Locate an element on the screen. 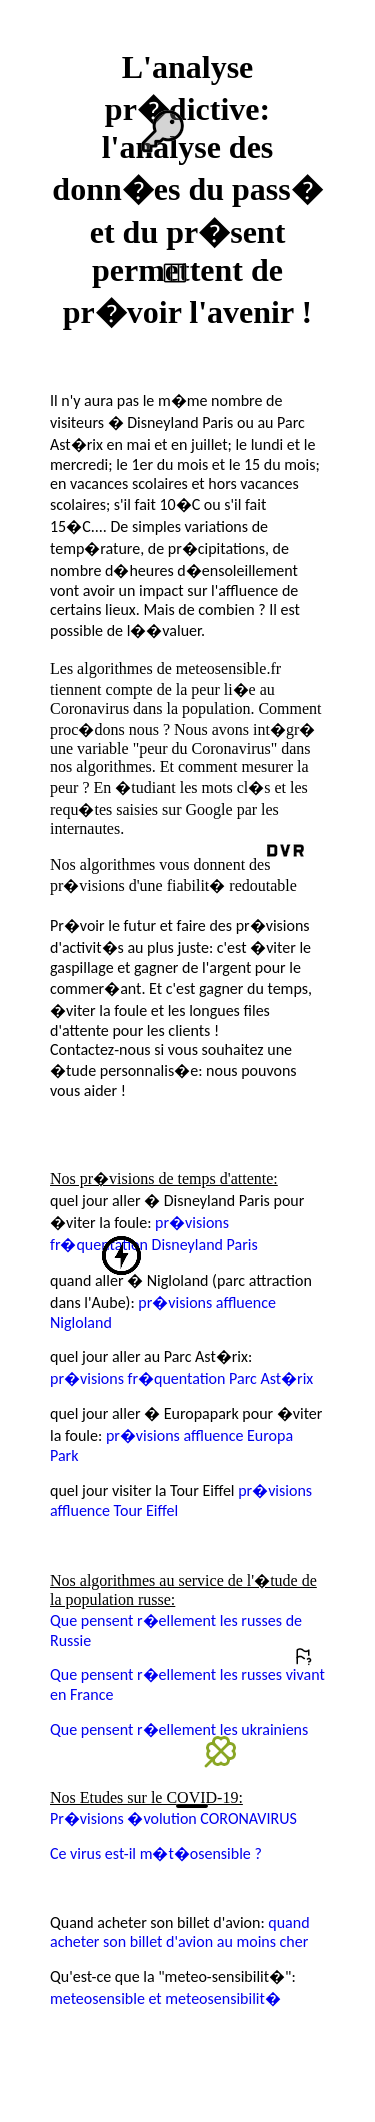  indicates a lucky or bonus reward feature is located at coordinates (221, 1751).